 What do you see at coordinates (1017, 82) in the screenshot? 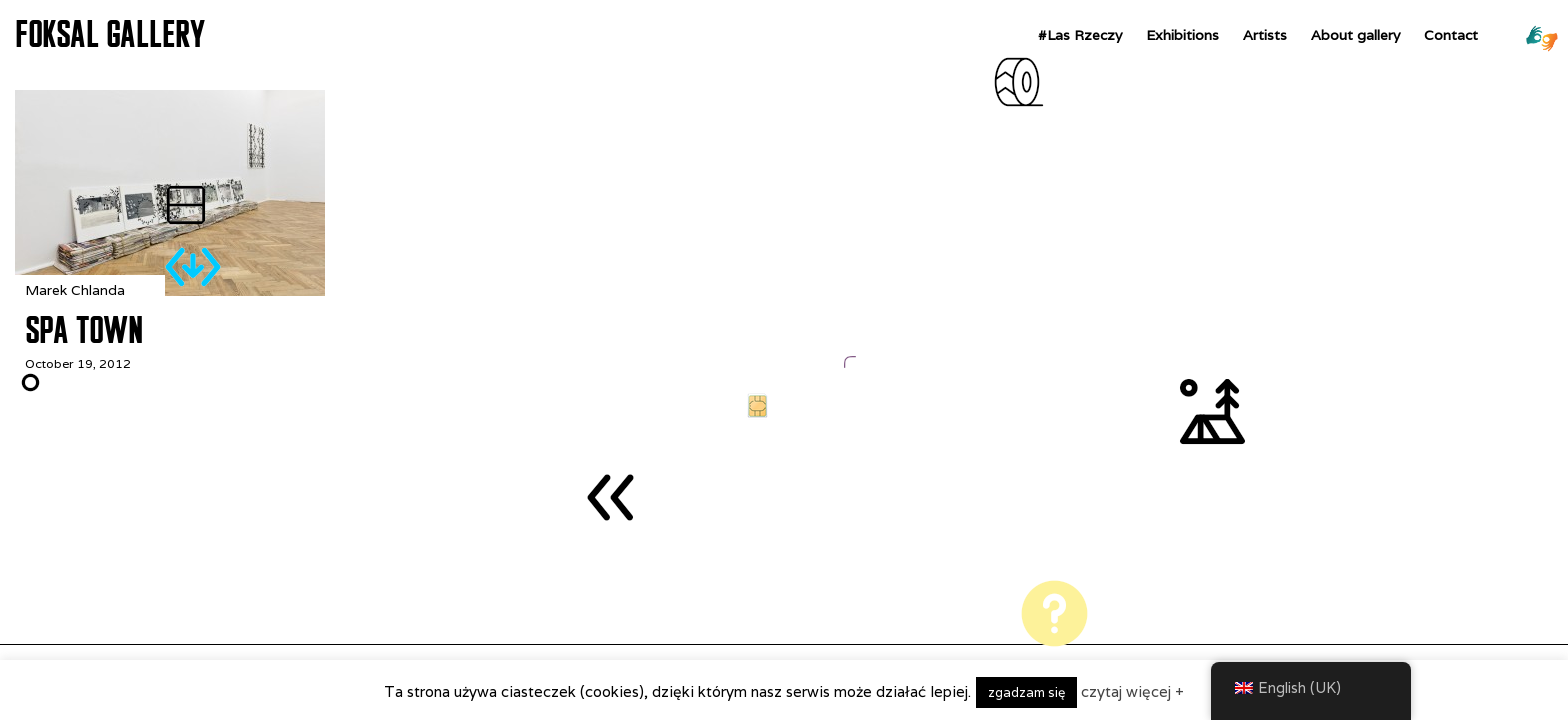
I see `view tire information or status` at bounding box center [1017, 82].